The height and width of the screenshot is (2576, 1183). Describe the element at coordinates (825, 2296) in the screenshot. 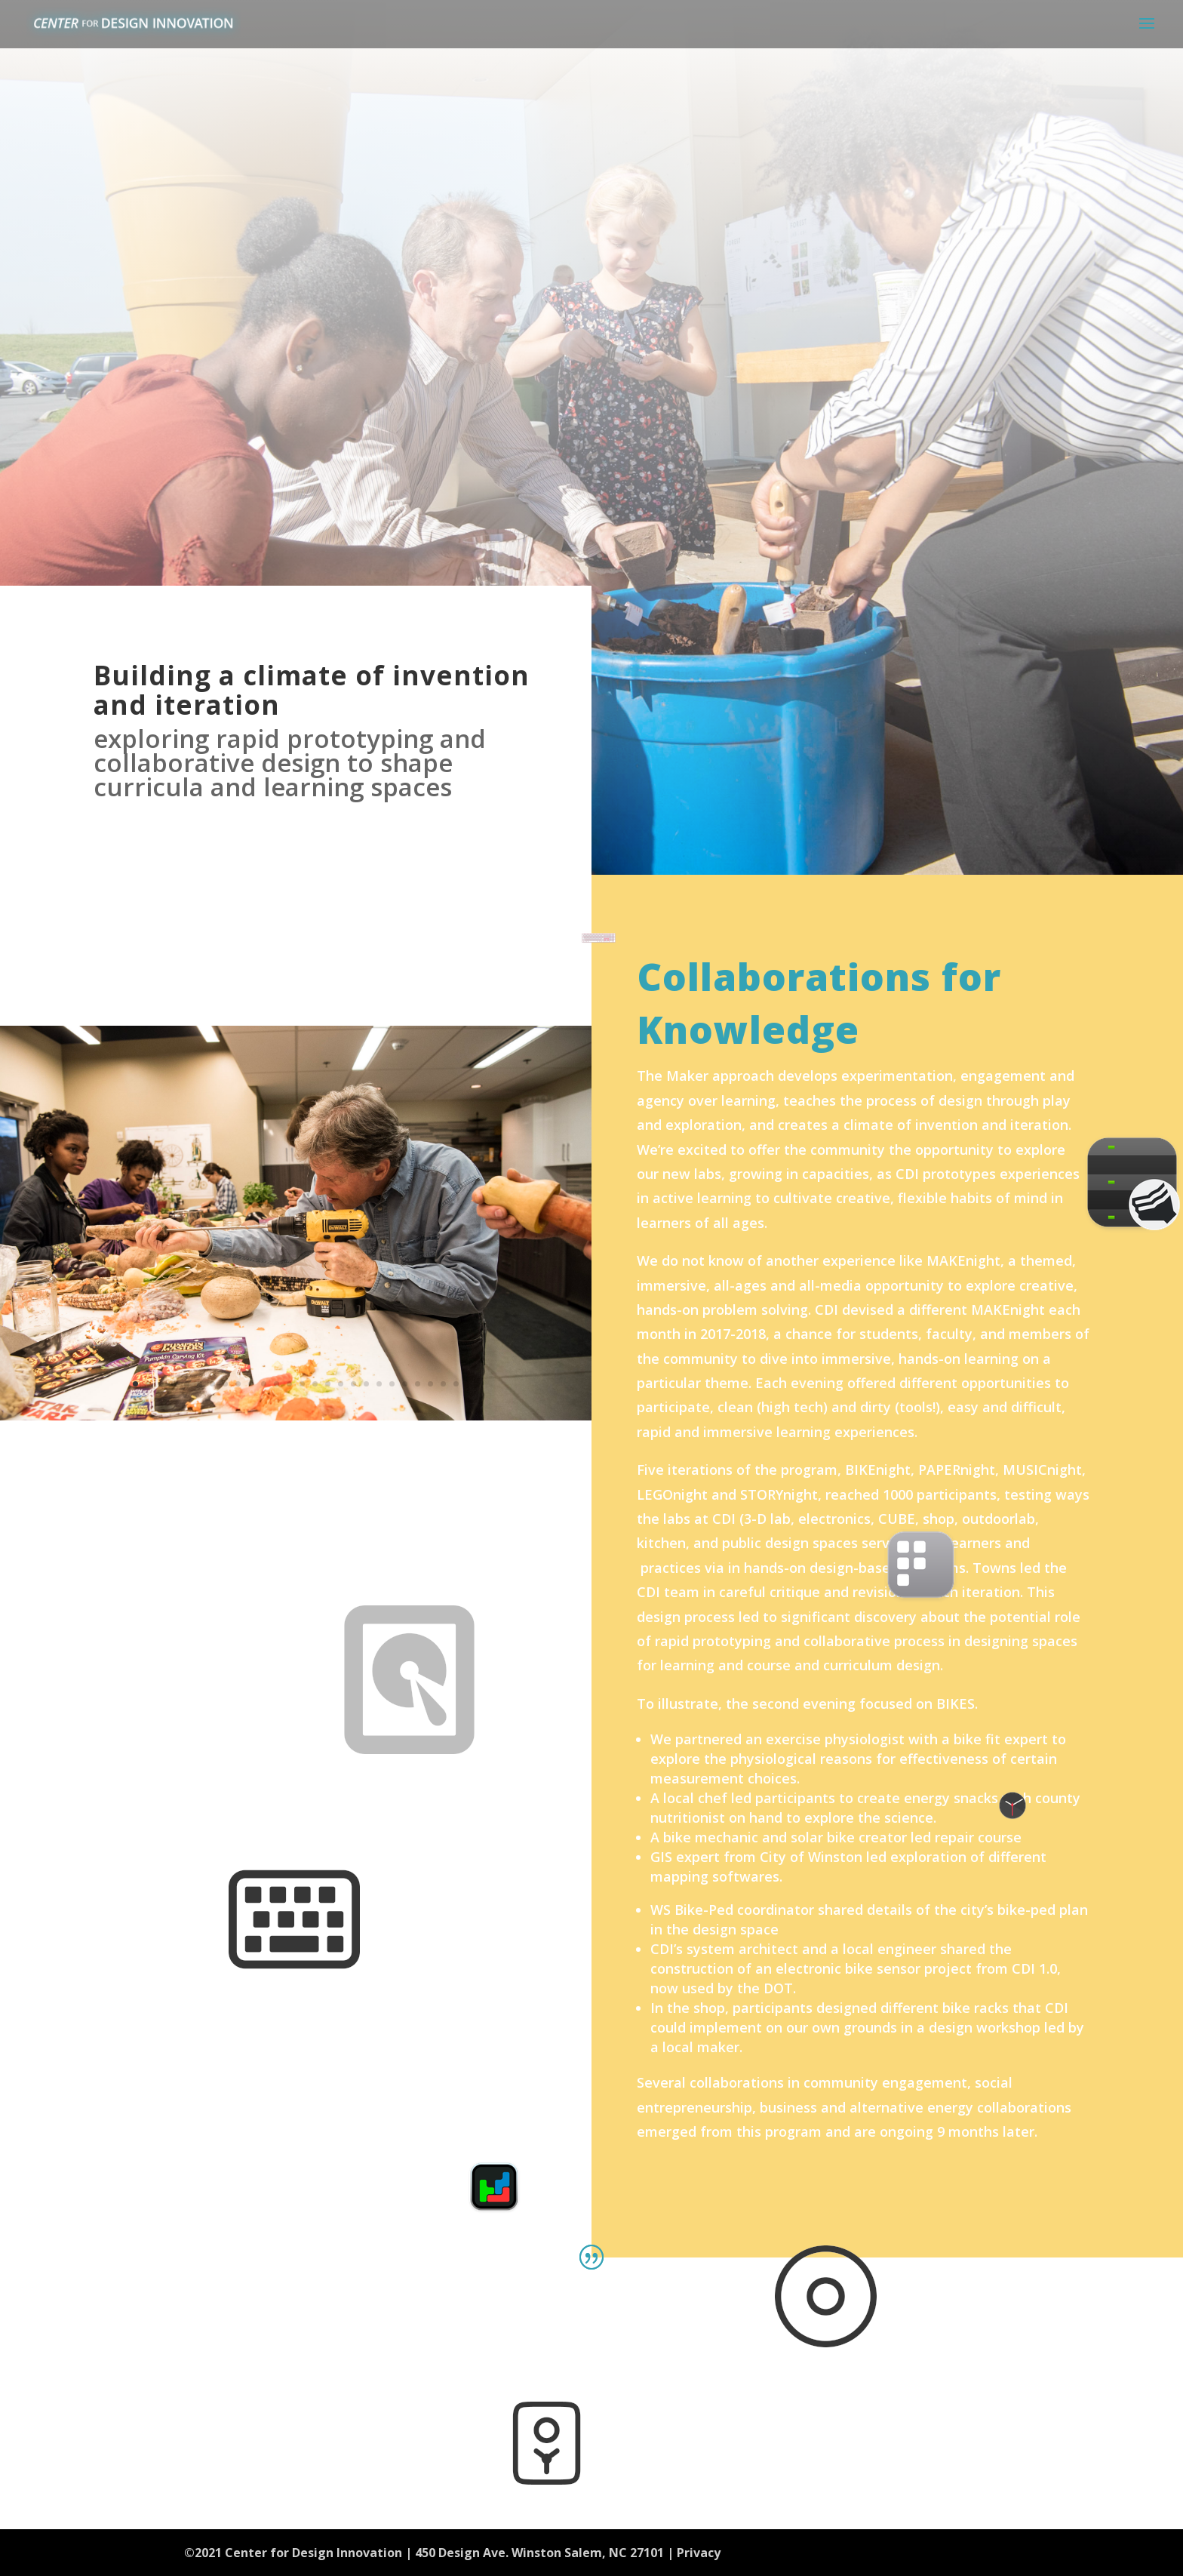

I see `indicates optical media such as a CD or DVD` at that location.